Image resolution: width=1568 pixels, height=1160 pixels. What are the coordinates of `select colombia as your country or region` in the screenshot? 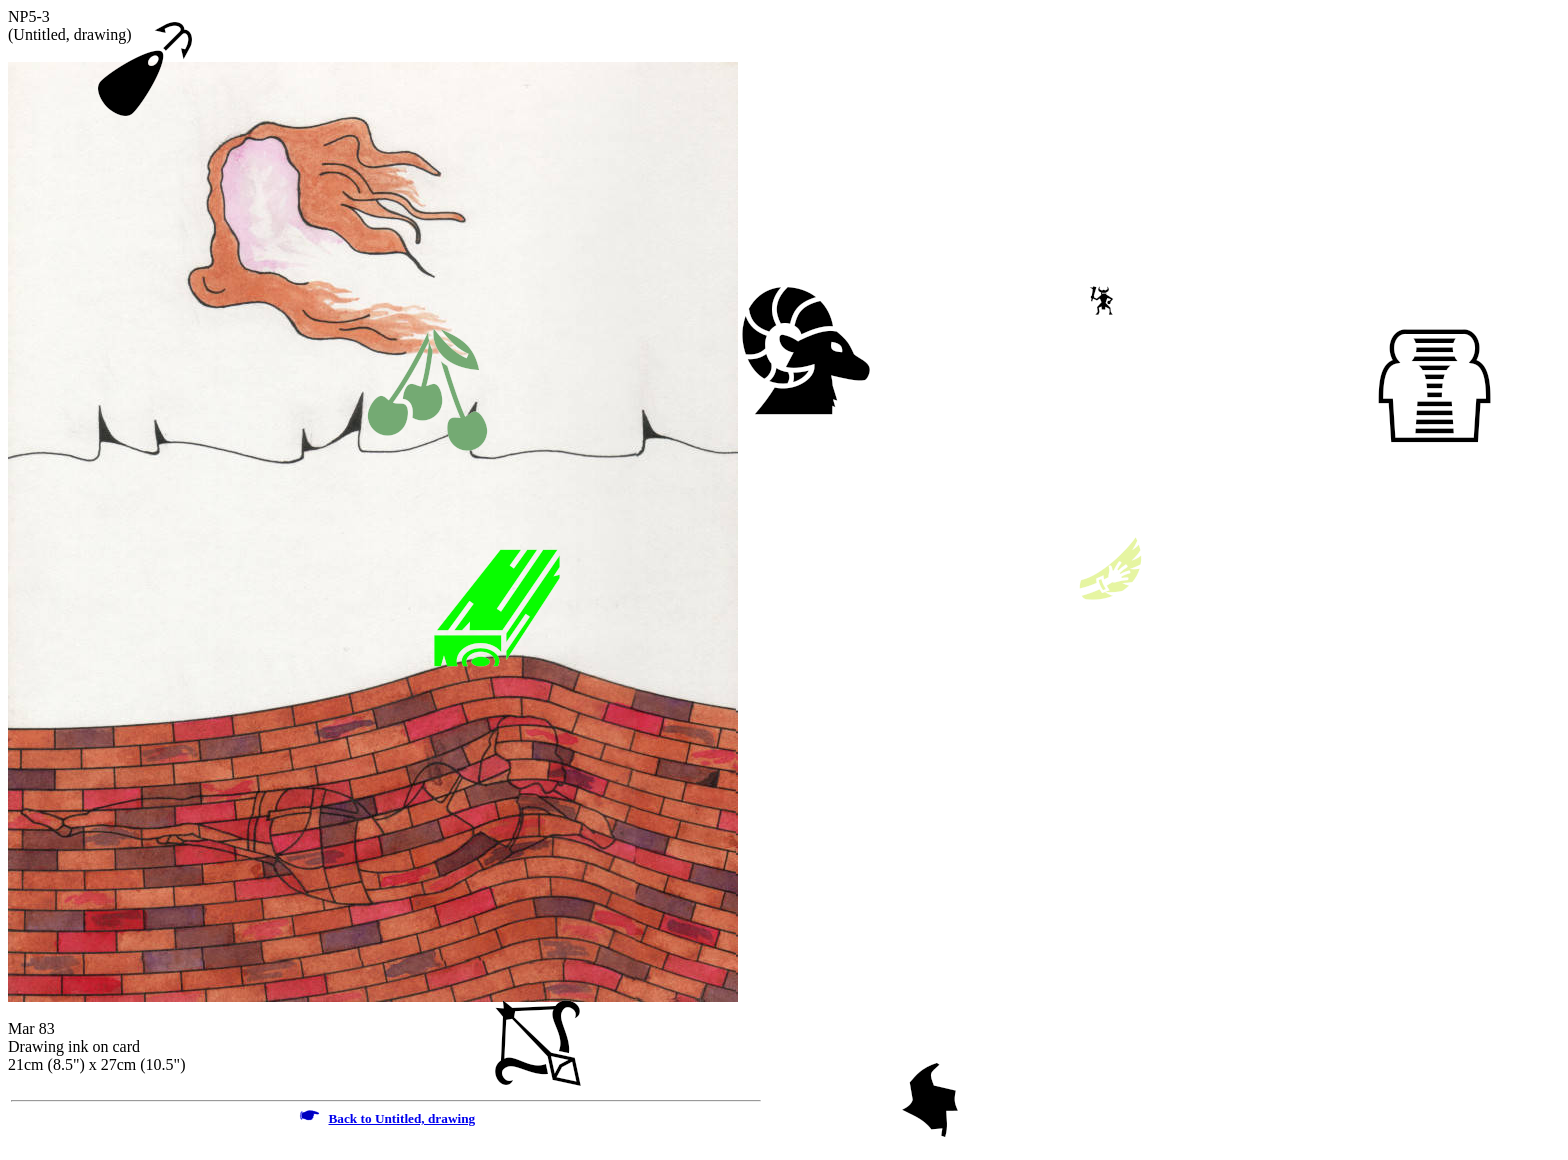 It's located at (930, 1100).